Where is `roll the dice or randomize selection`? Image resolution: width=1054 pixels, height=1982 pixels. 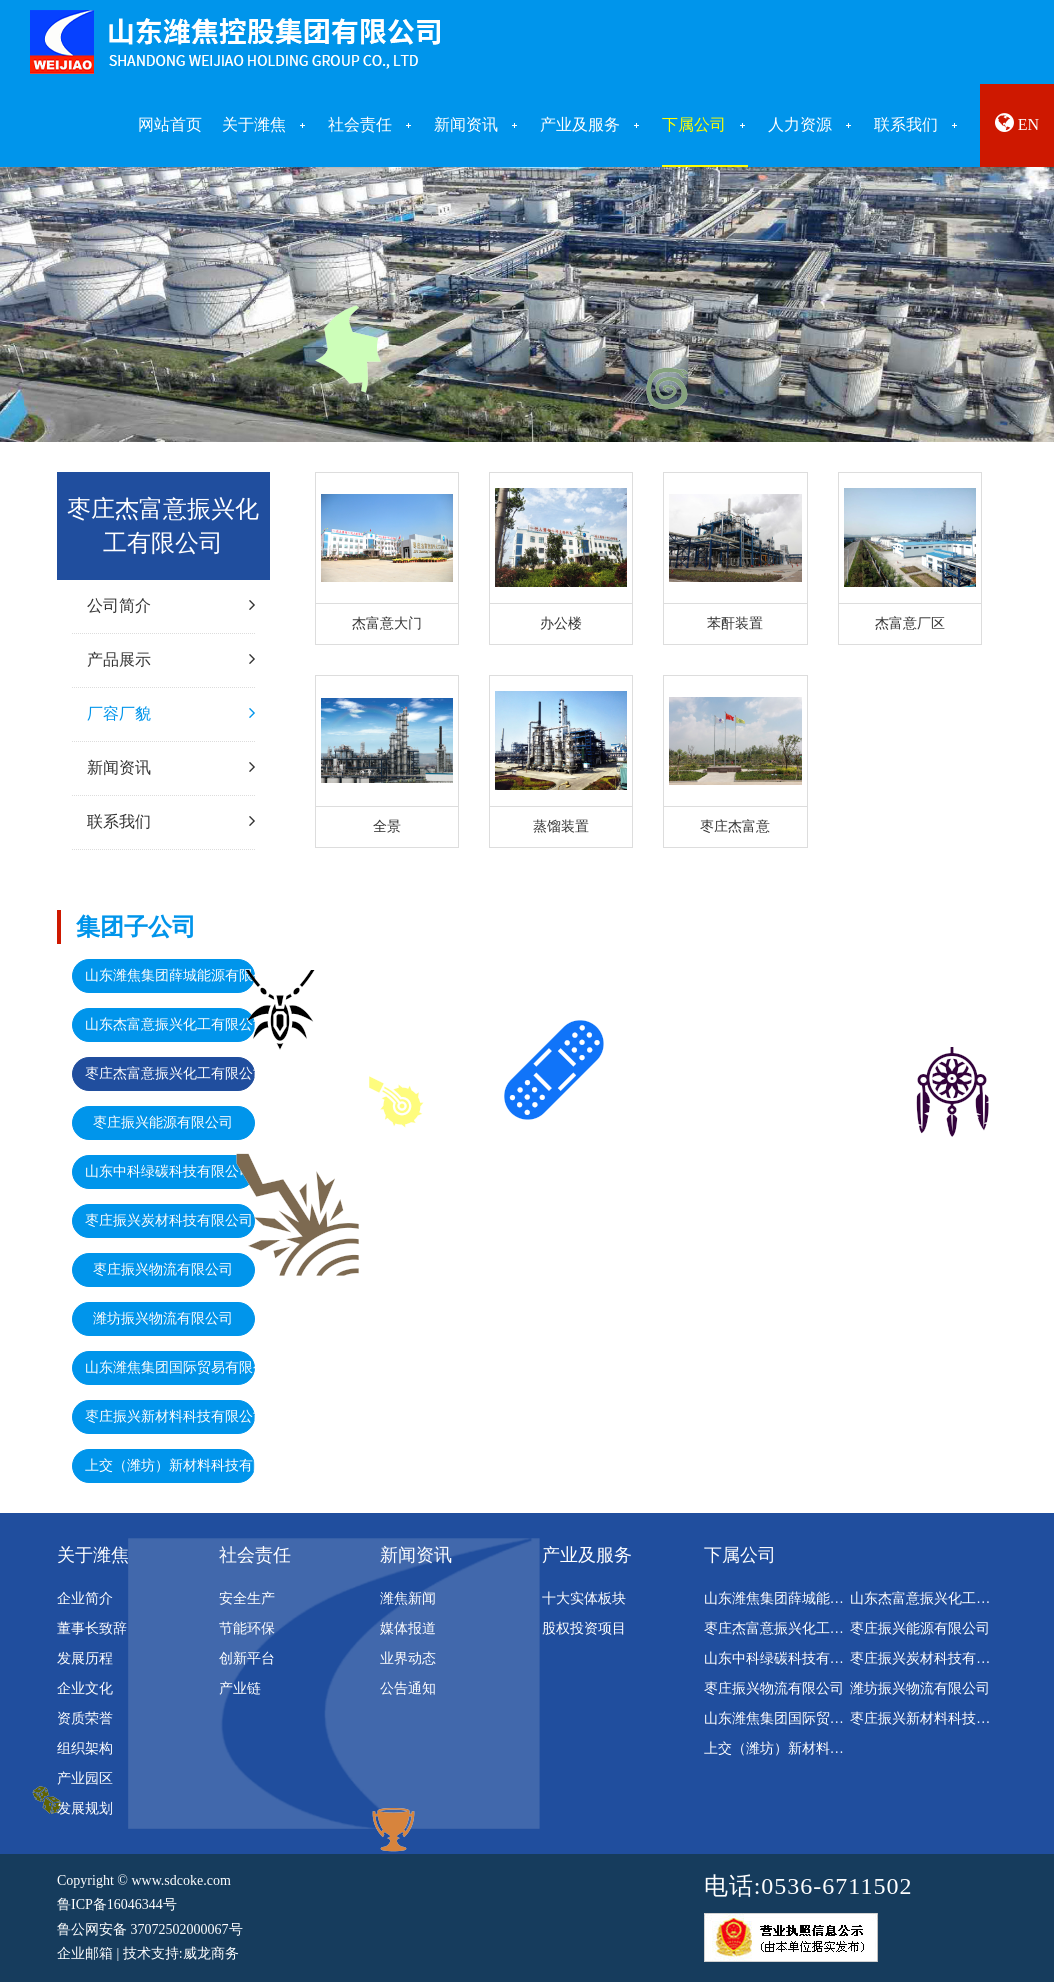
roll the dice or randomize selection is located at coordinates (47, 1800).